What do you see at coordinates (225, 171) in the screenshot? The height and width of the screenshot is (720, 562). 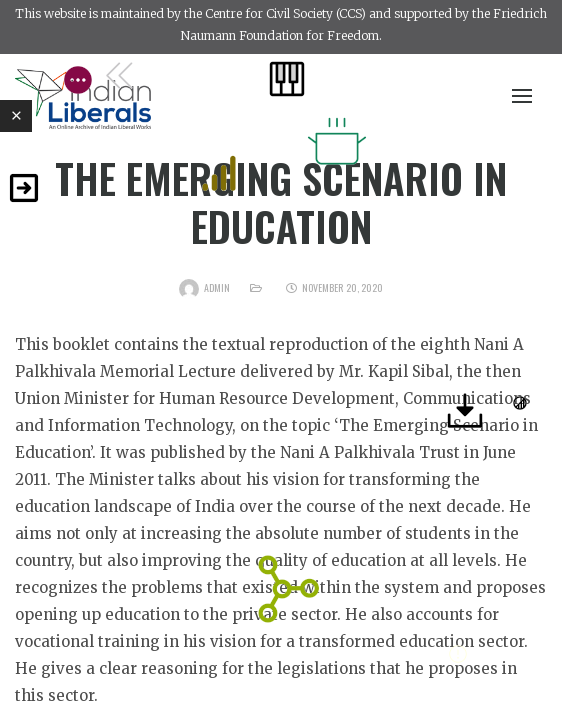 I see `indicates strong cellular network signal` at bounding box center [225, 171].